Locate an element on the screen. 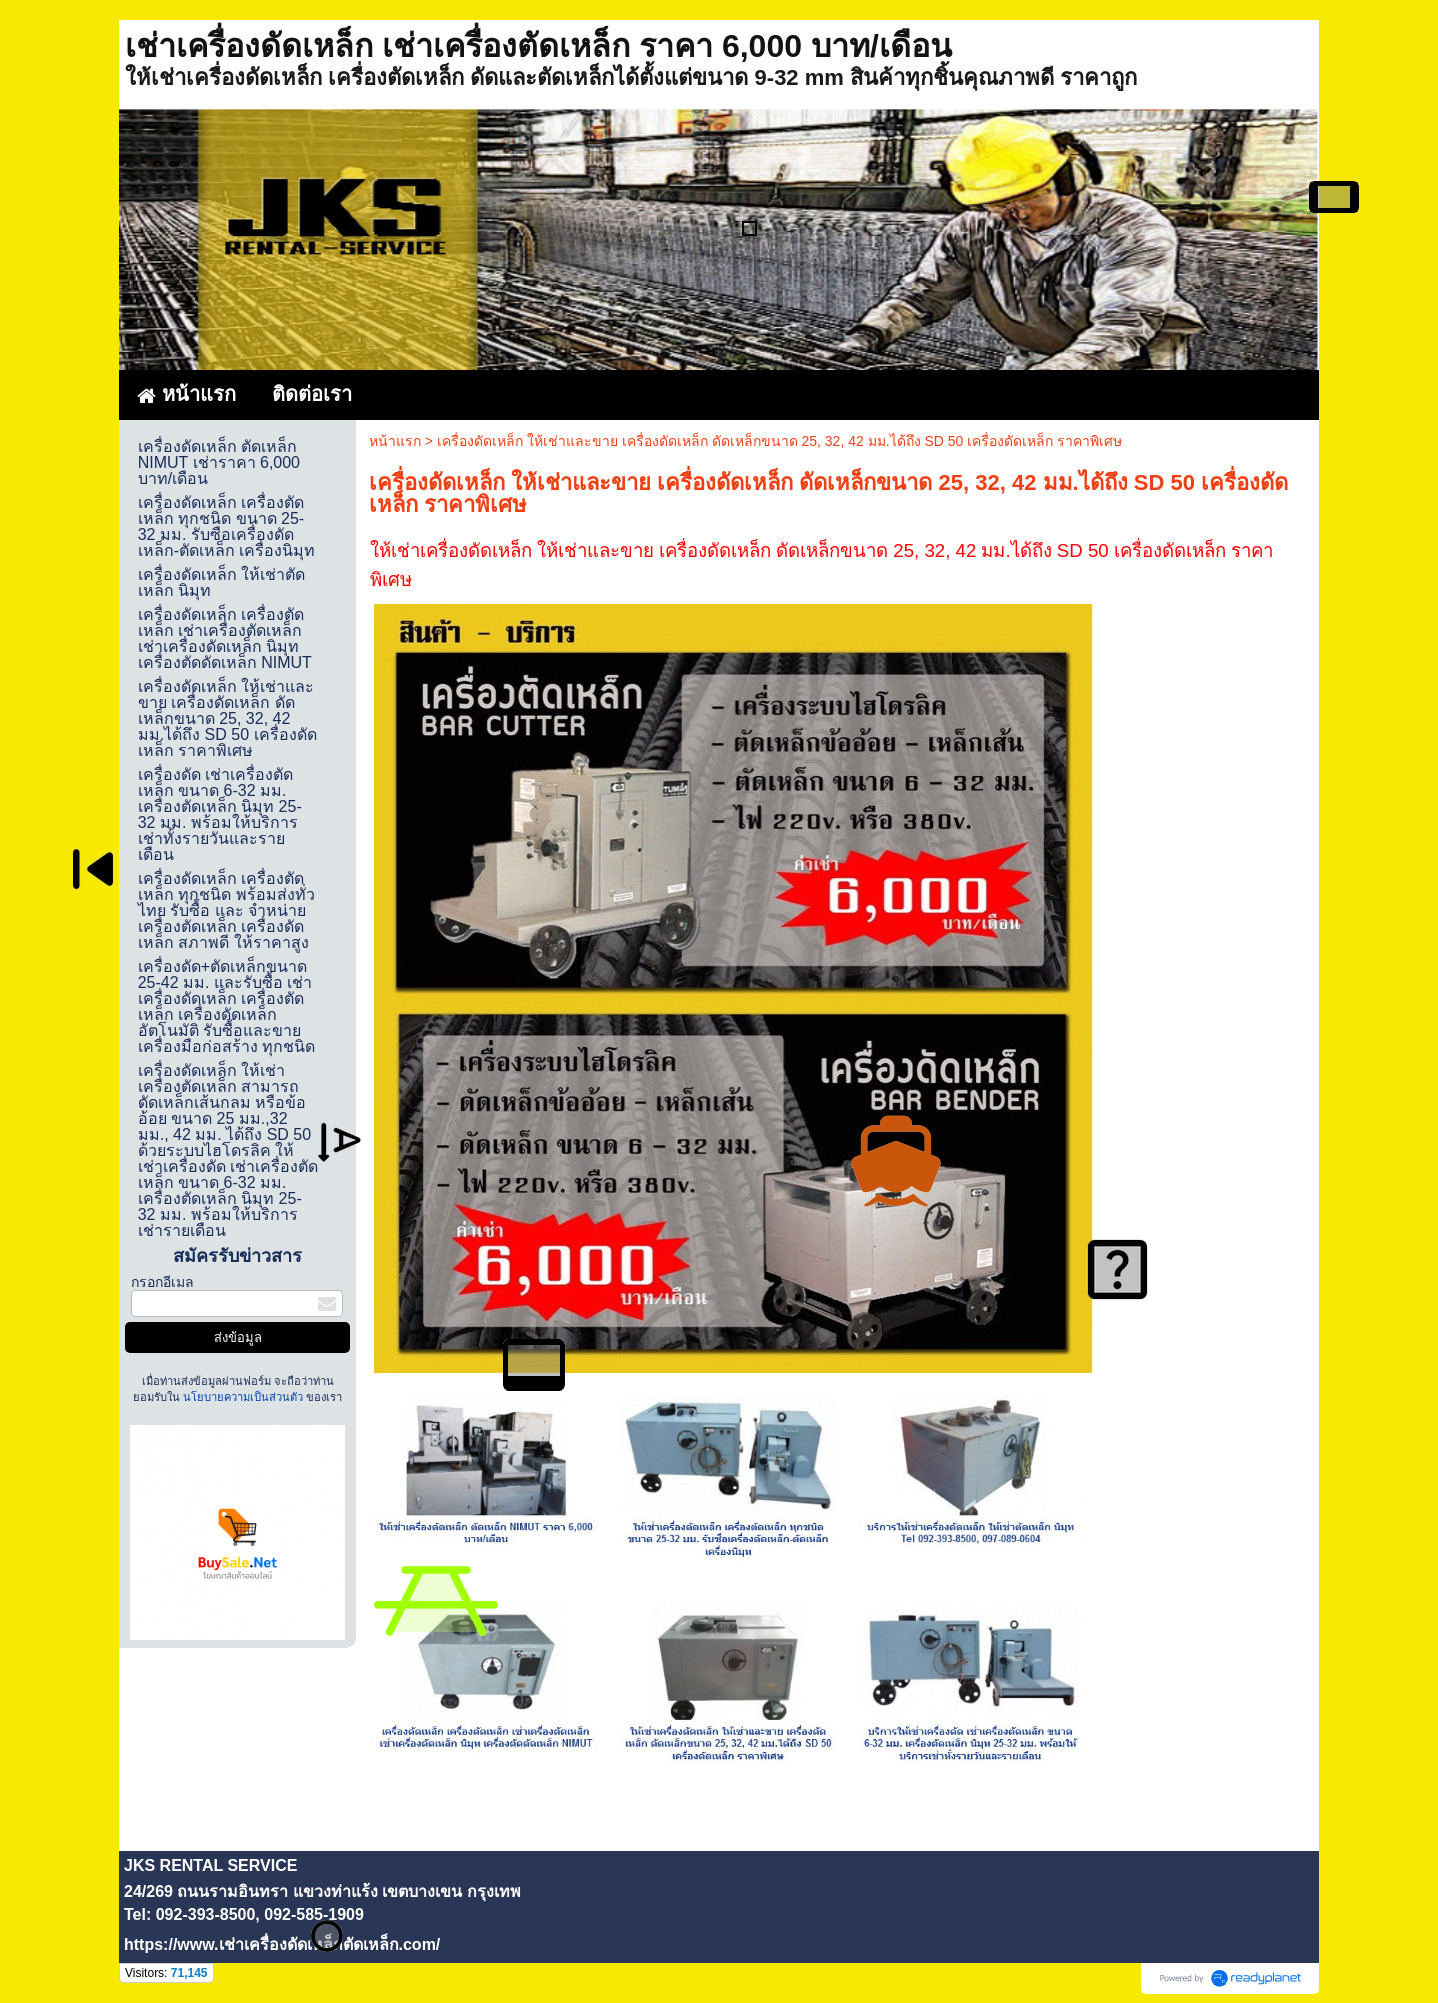 This screenshot has height=2003, width=1438. indicates recording is available or ready is located at coordinates (327, 1936).